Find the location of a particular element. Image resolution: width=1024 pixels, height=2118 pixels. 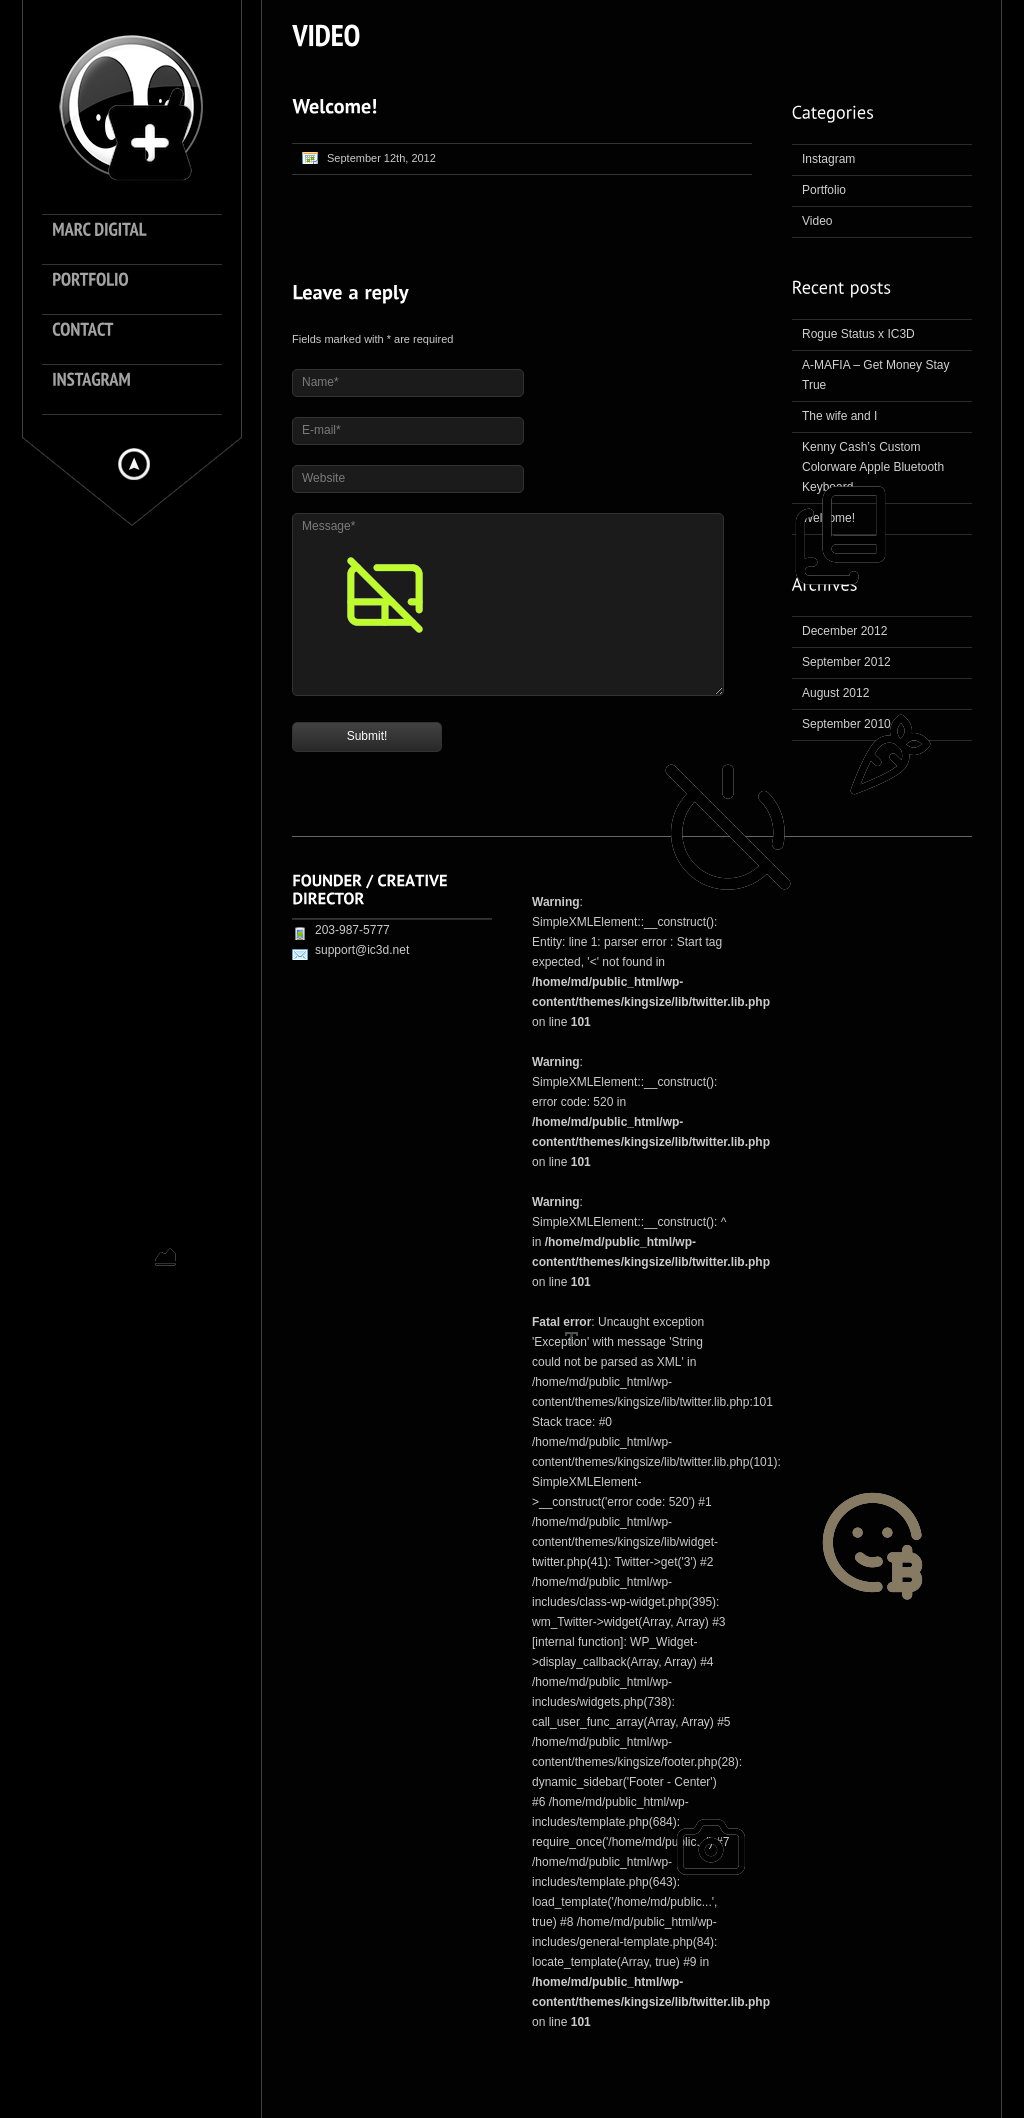

take a photo is located at coordinates (711, 1847).